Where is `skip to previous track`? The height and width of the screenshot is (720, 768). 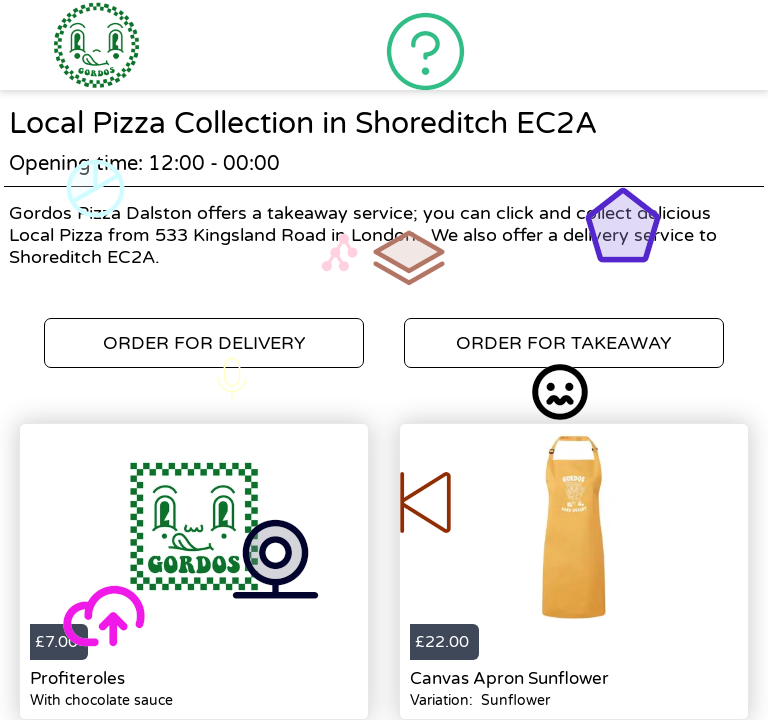 skip to previous track is located at coordinates (425, 502).